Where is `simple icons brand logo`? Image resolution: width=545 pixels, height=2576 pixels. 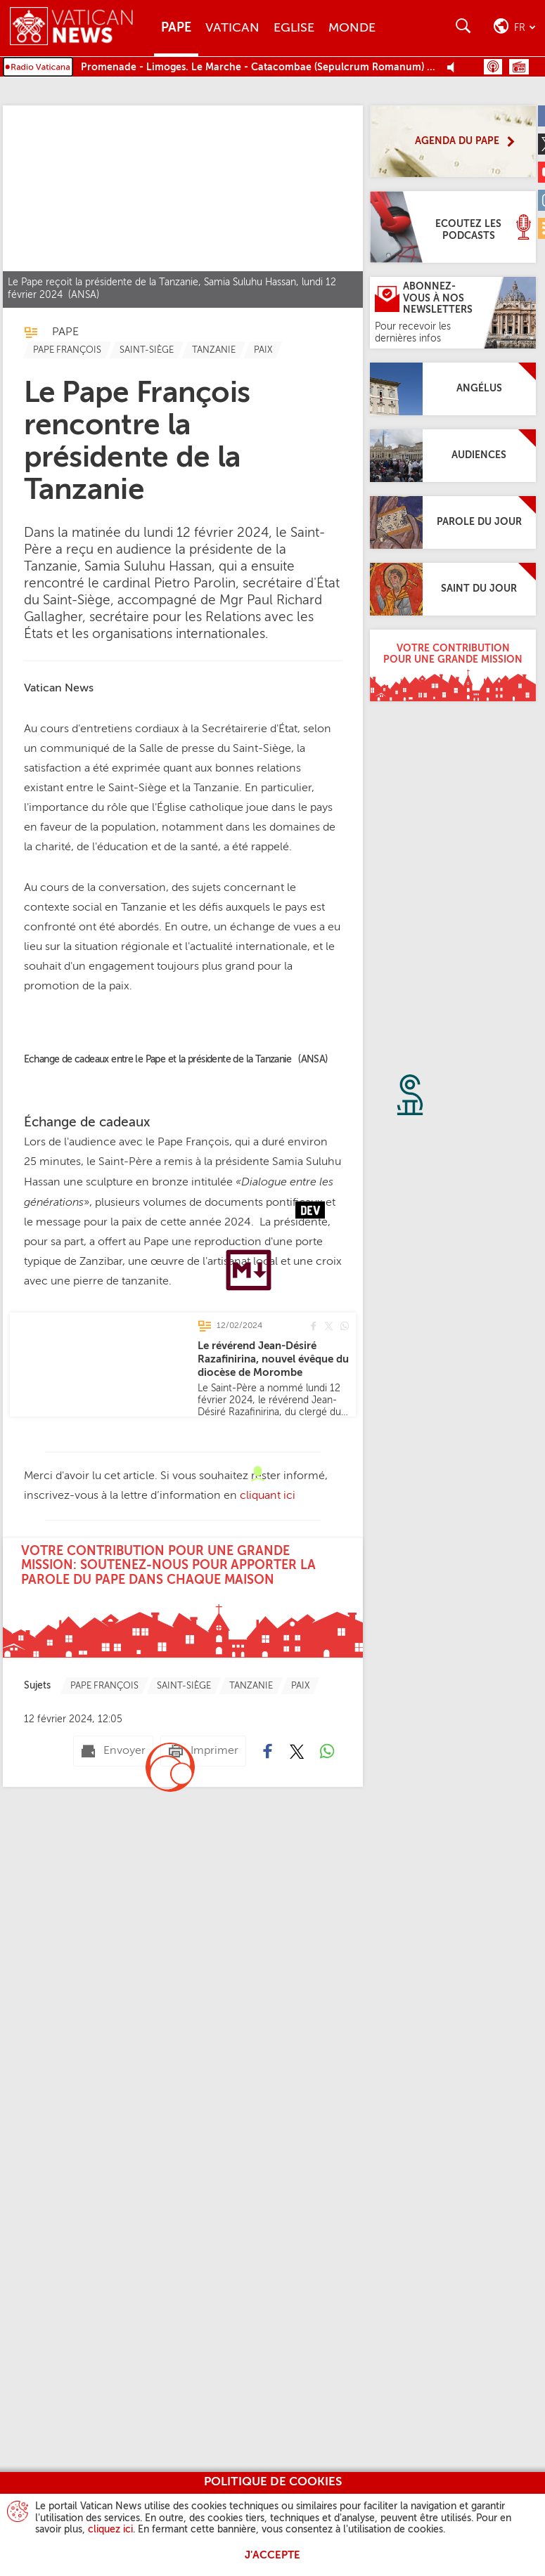 simple icons brand logo is located at coordinates (410, 1095).